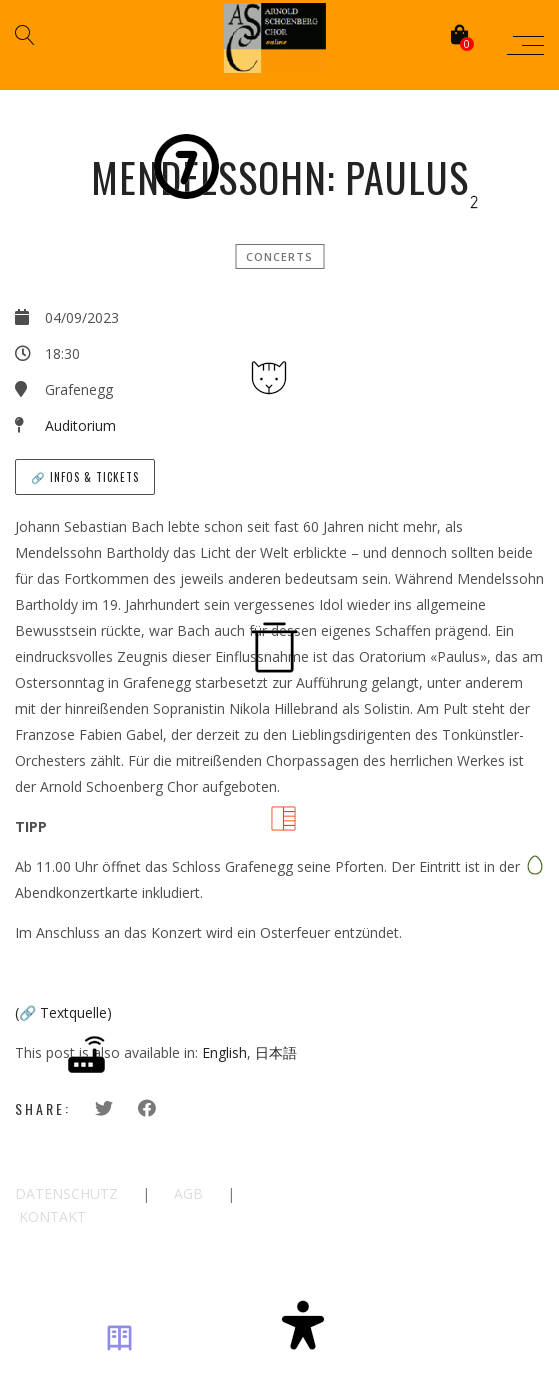  I want to click on access storage lockers, so click(119, 1337).